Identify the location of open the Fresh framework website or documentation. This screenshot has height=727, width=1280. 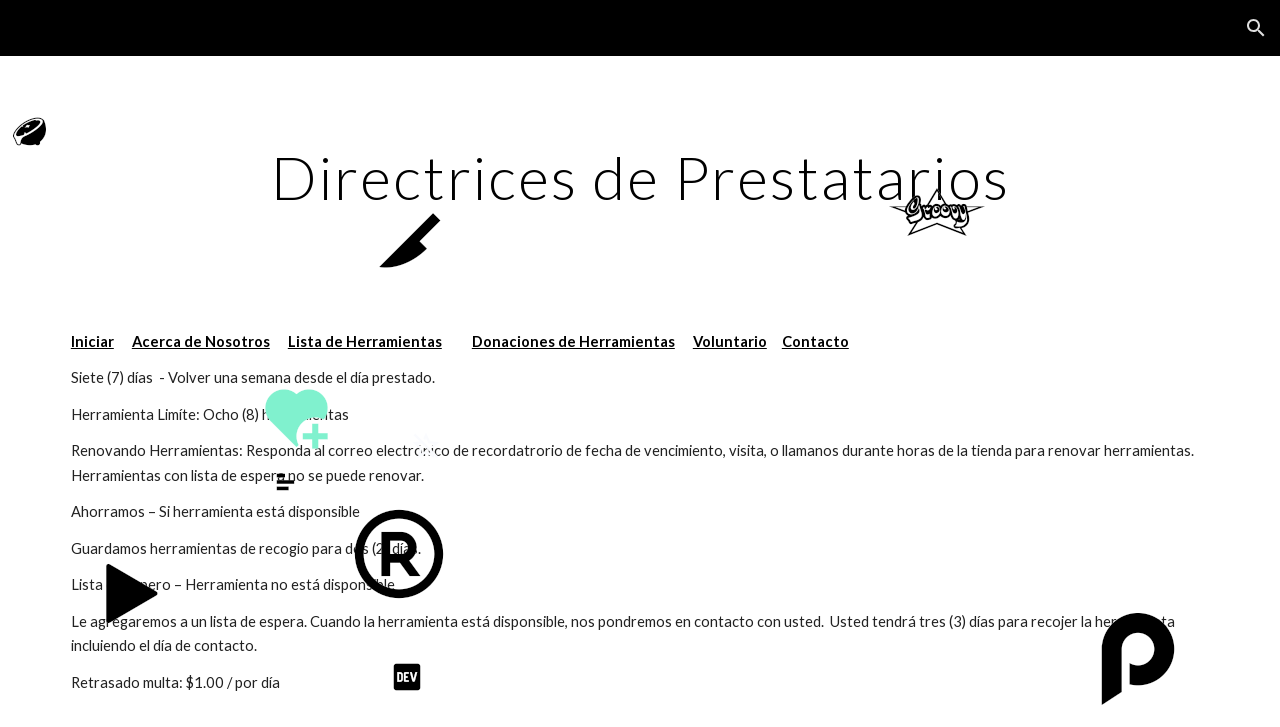
(29, 131).